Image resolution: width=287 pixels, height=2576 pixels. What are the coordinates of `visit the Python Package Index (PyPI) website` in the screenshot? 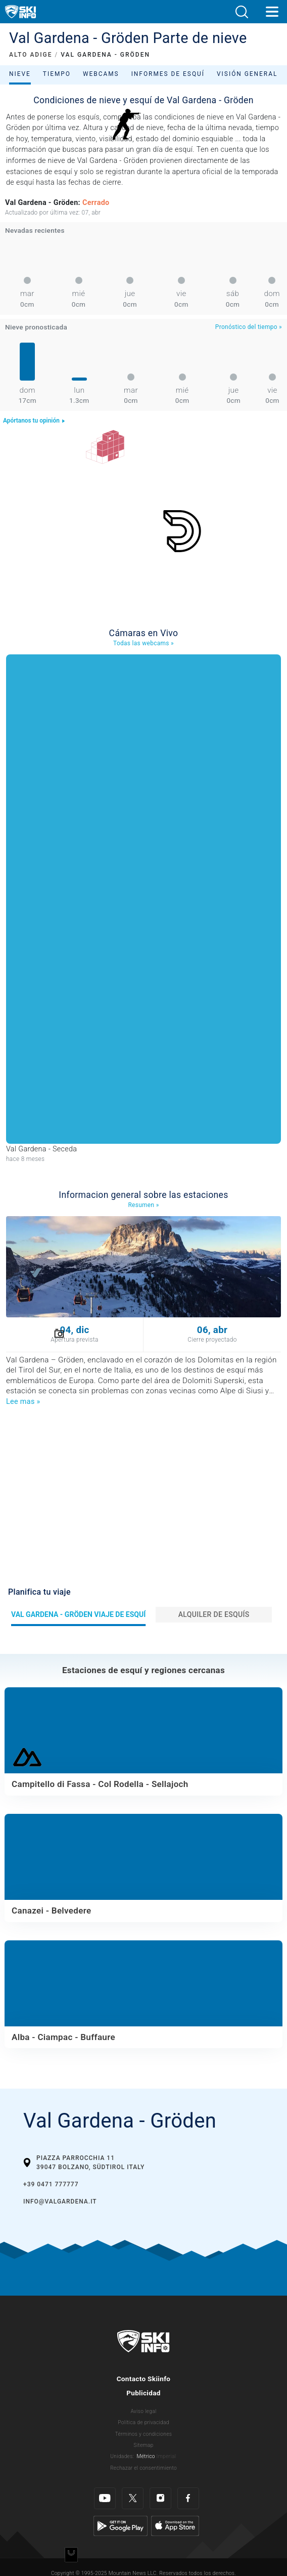 It's located at (105, 447).